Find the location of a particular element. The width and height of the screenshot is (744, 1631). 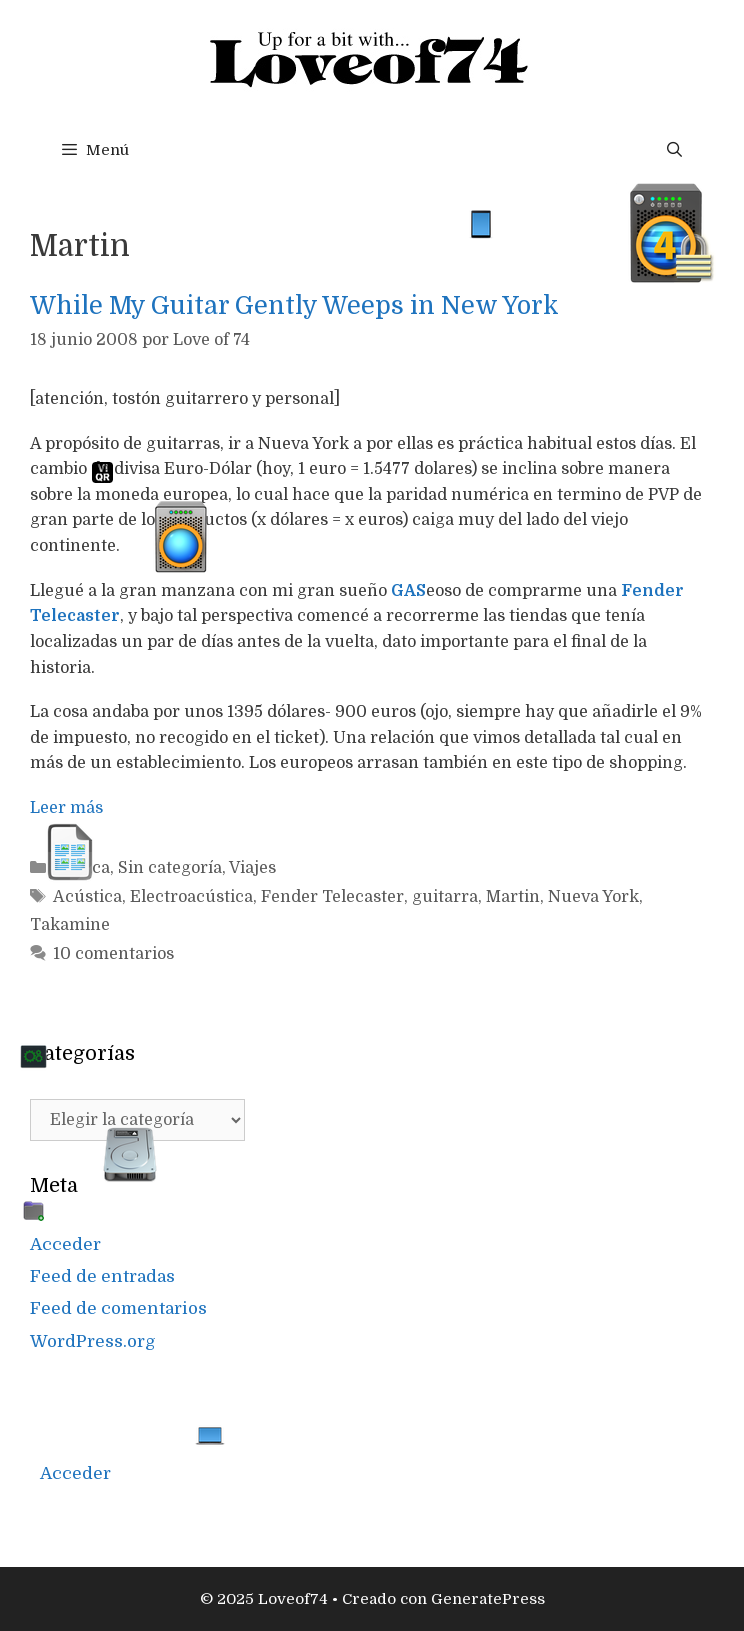

create a new folder is located at coordinates (33, 1210).